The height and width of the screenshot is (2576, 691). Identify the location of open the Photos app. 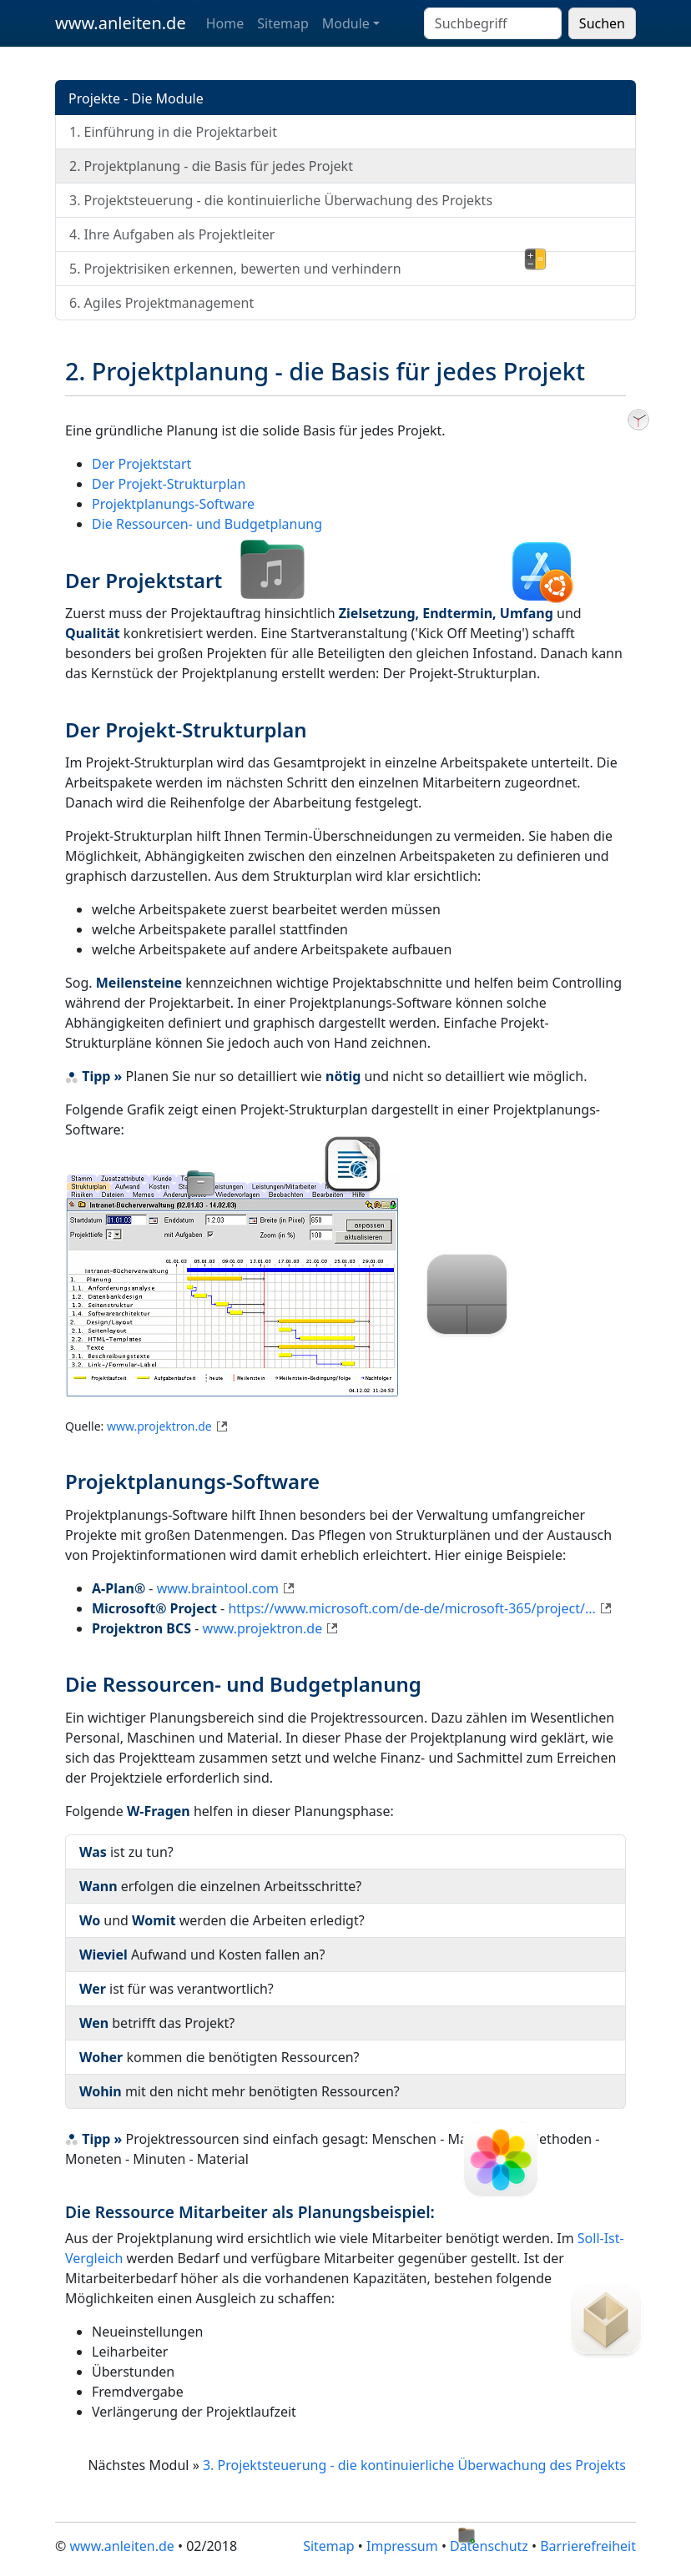
(501, 2160).